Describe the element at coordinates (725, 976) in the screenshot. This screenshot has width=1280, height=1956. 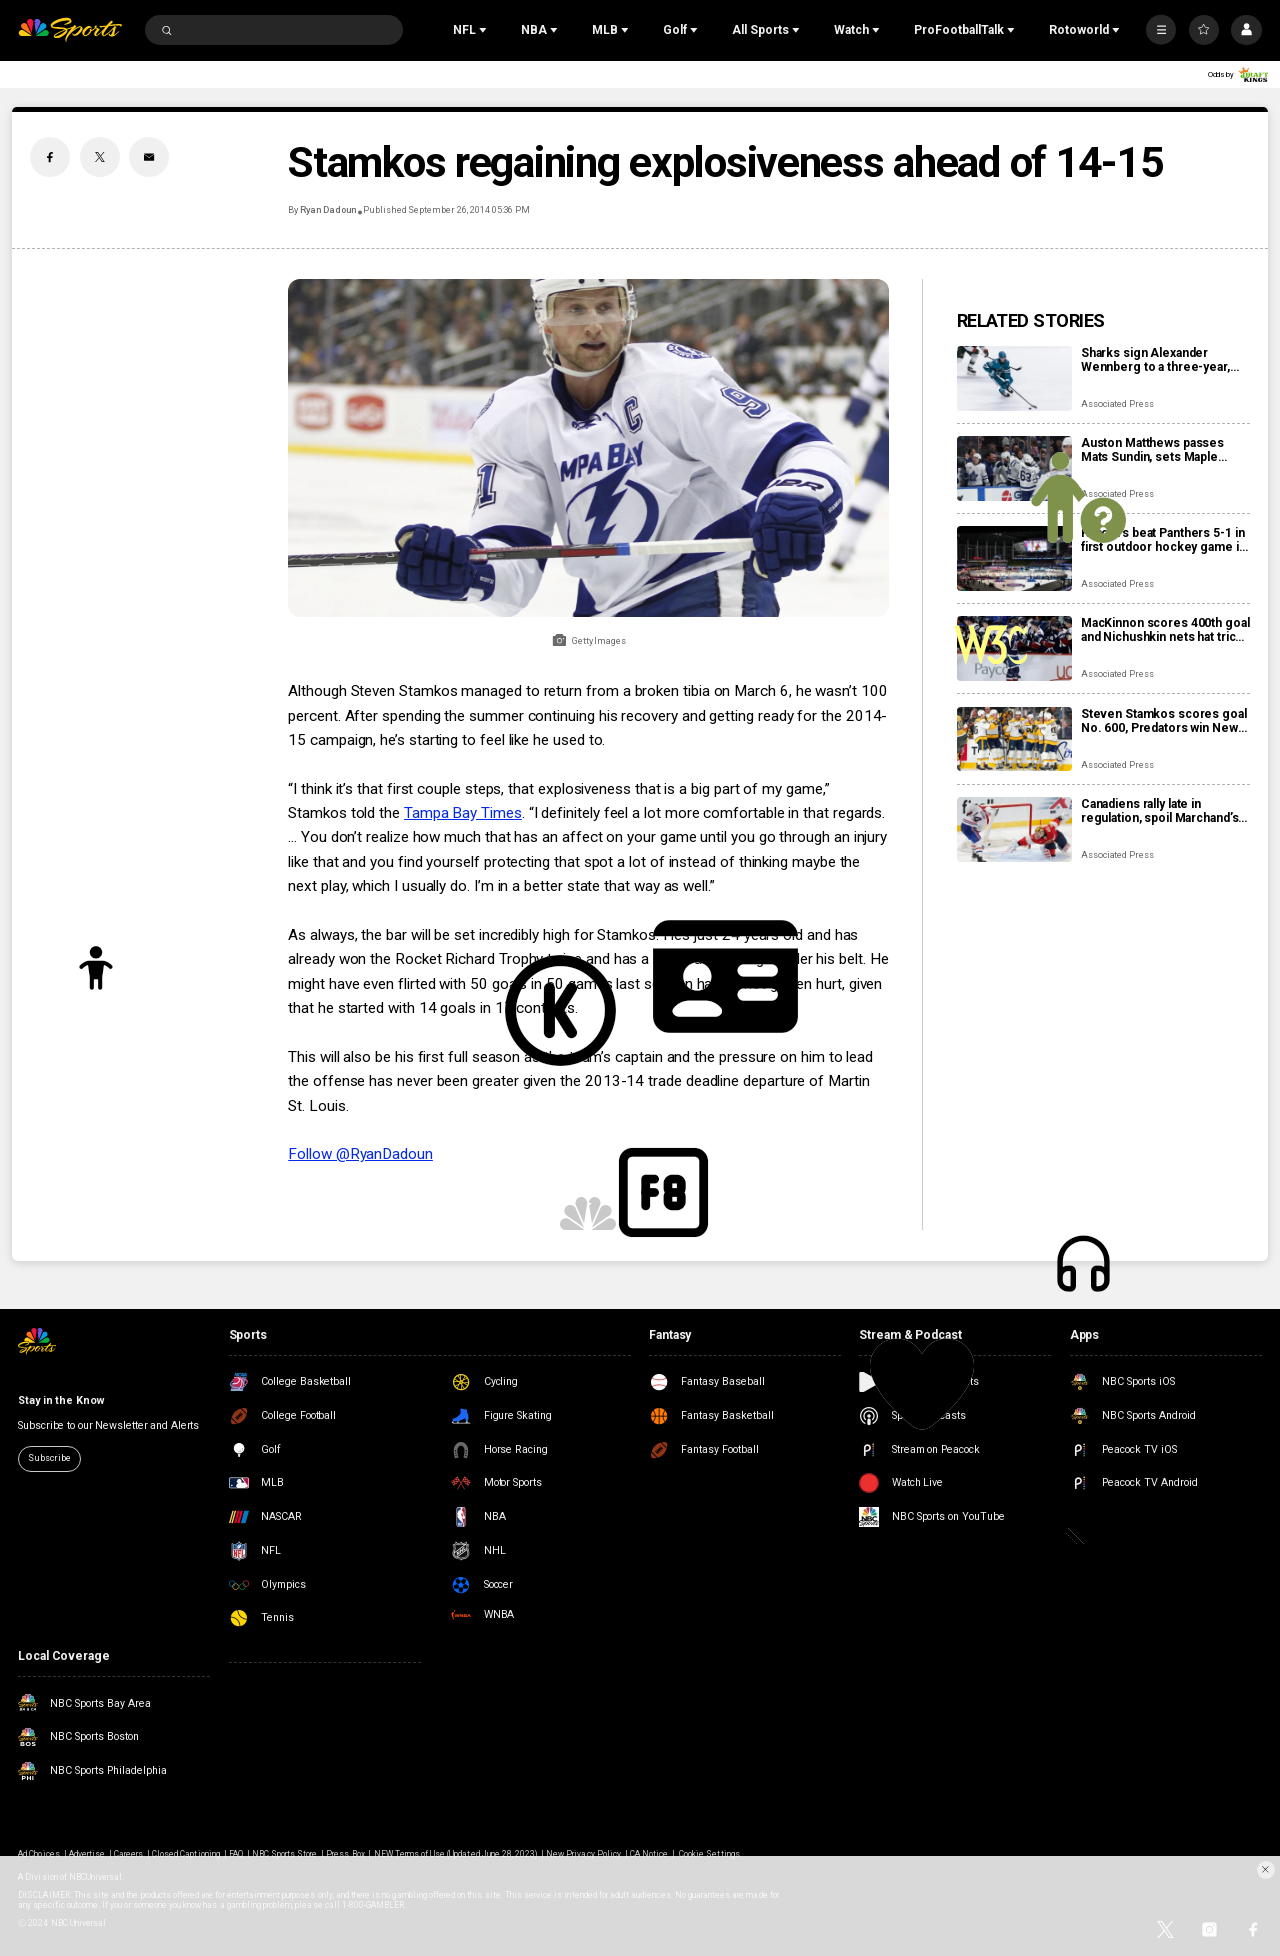
I see `view your profile or identity information` at that location.